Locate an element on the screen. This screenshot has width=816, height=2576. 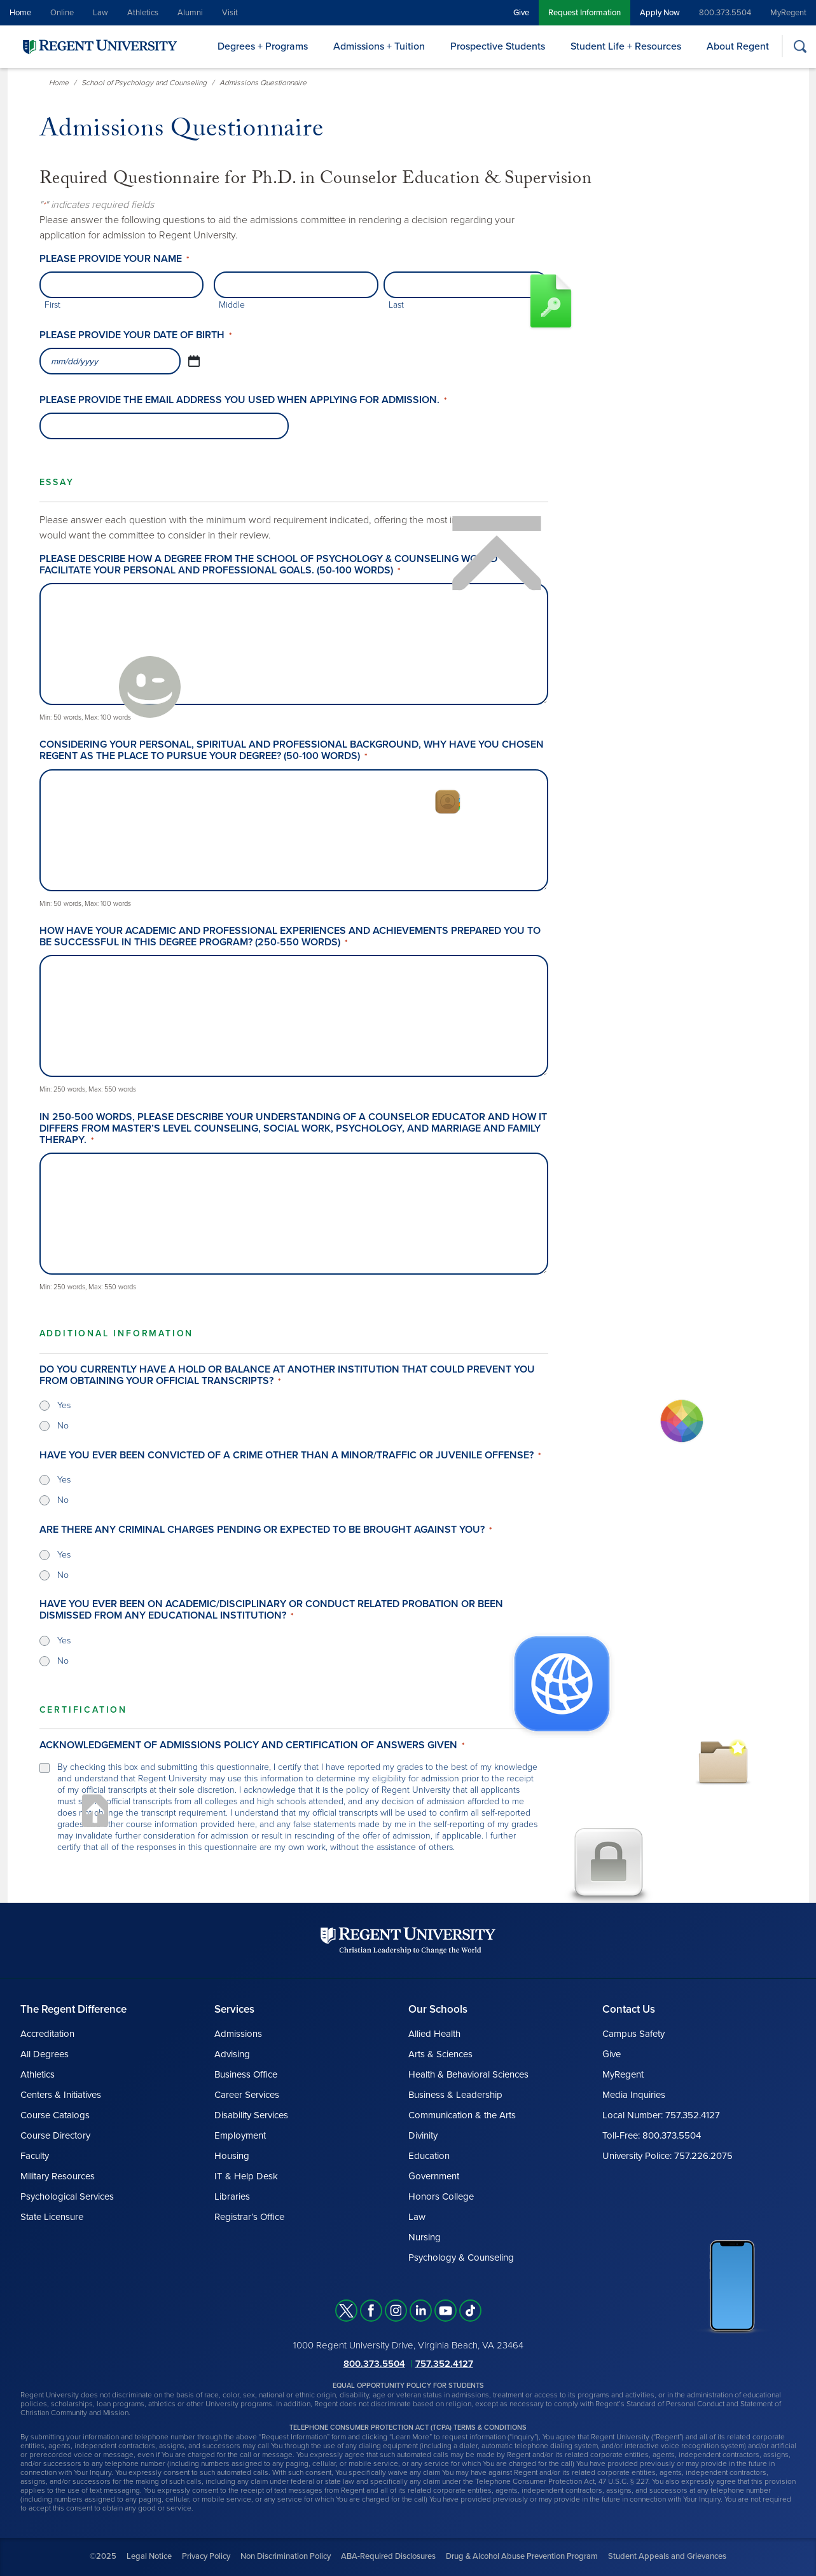
send or share a document is located at coordinates (95, 1809).